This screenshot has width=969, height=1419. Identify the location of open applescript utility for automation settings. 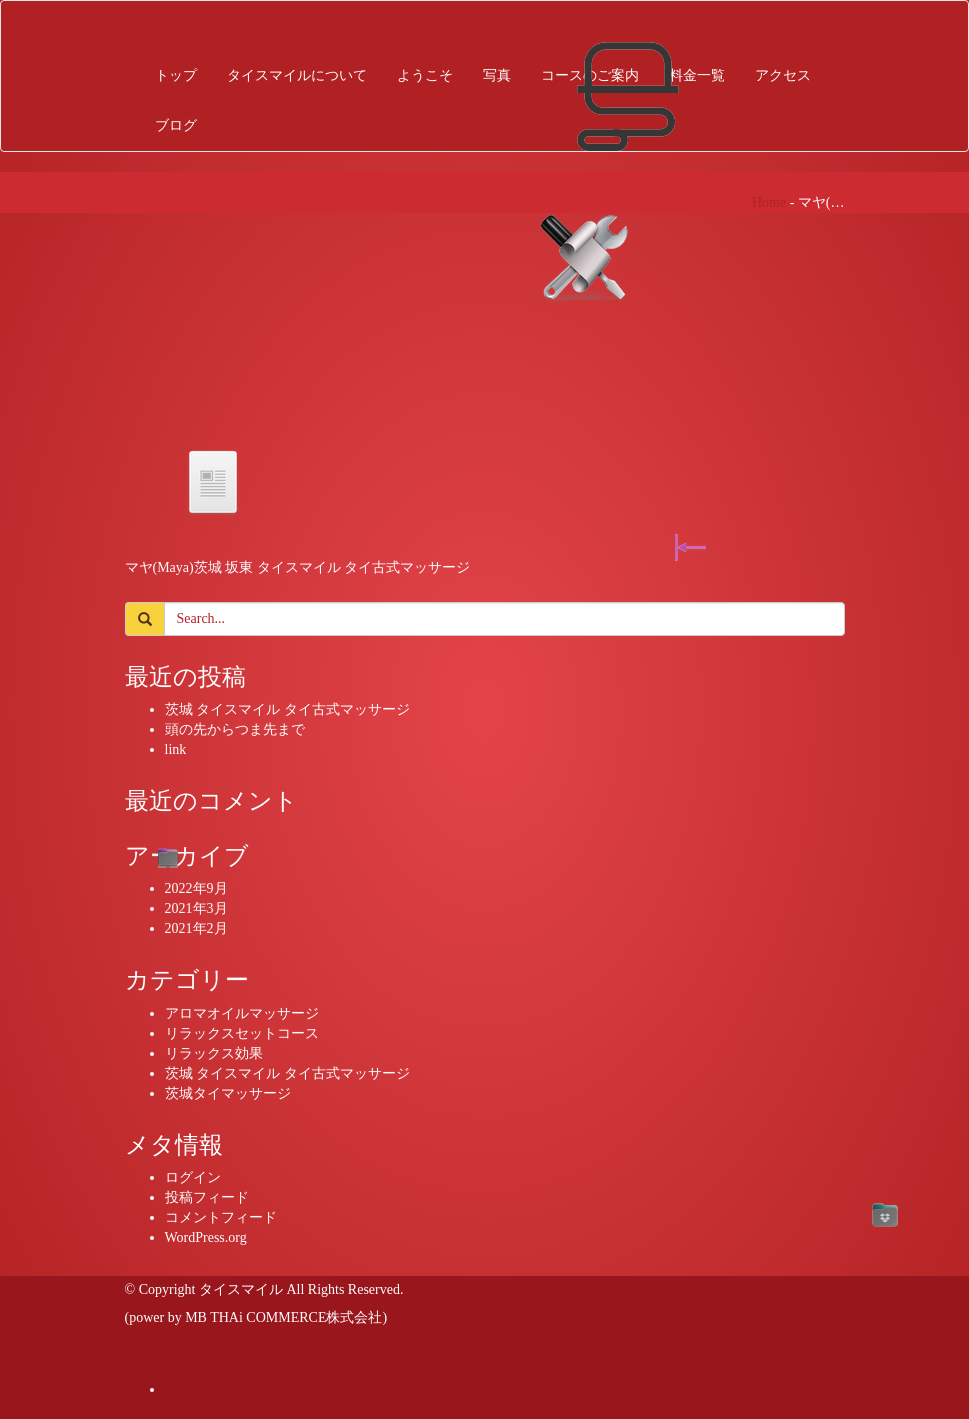
(584, 258).